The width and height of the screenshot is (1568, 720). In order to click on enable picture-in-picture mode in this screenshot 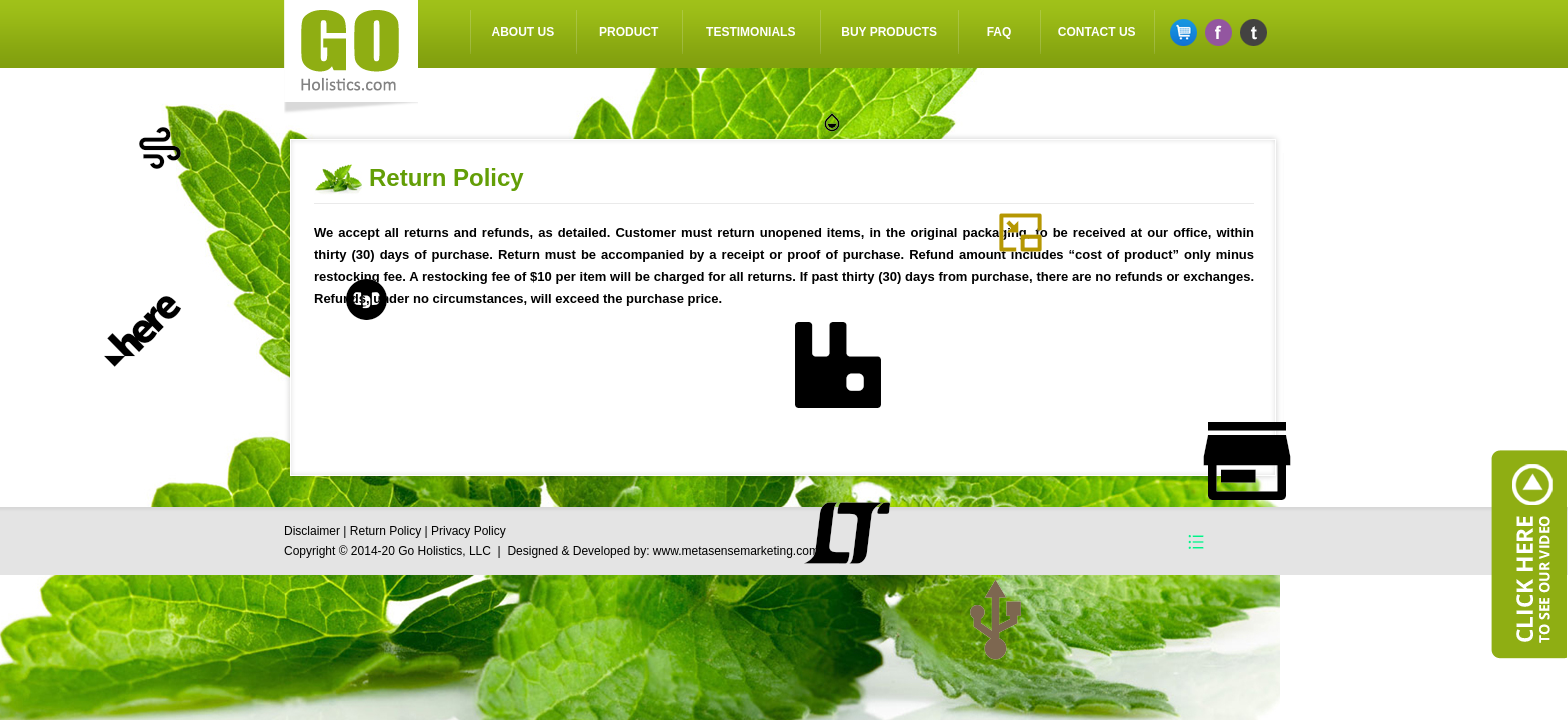, I will do `click(1020, 232)`.